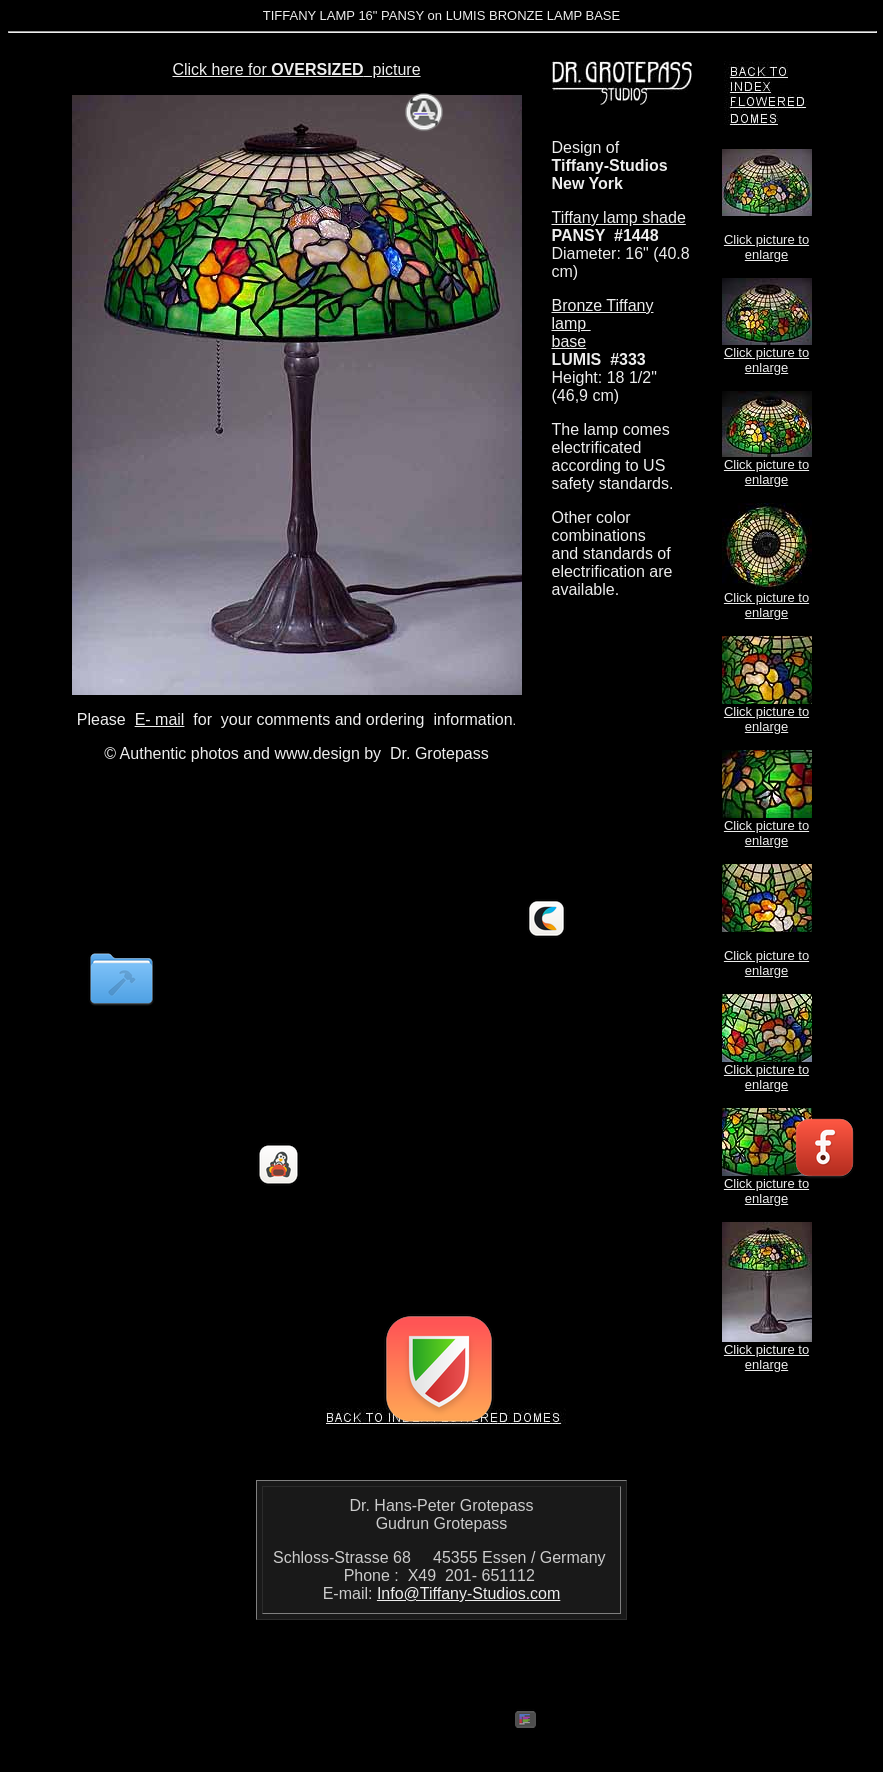  Describe the element at coordinates (546, 918) in the screenshot. I see `open calligra gemini app` at that location.